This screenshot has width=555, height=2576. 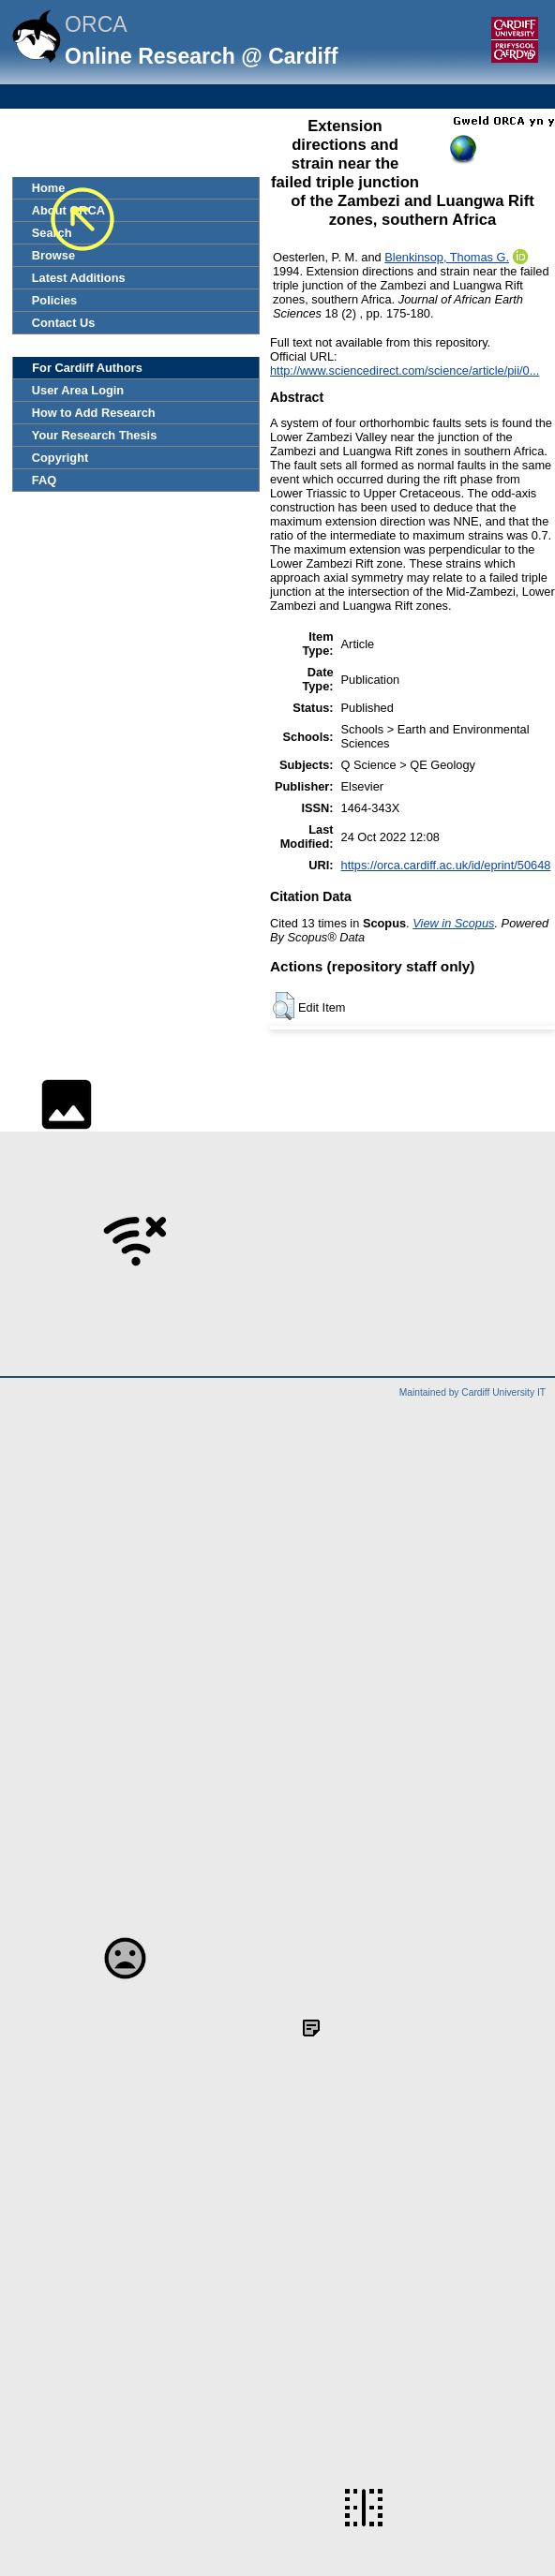 I want to click on create a new sticky note, so click(x=311, y=2028).